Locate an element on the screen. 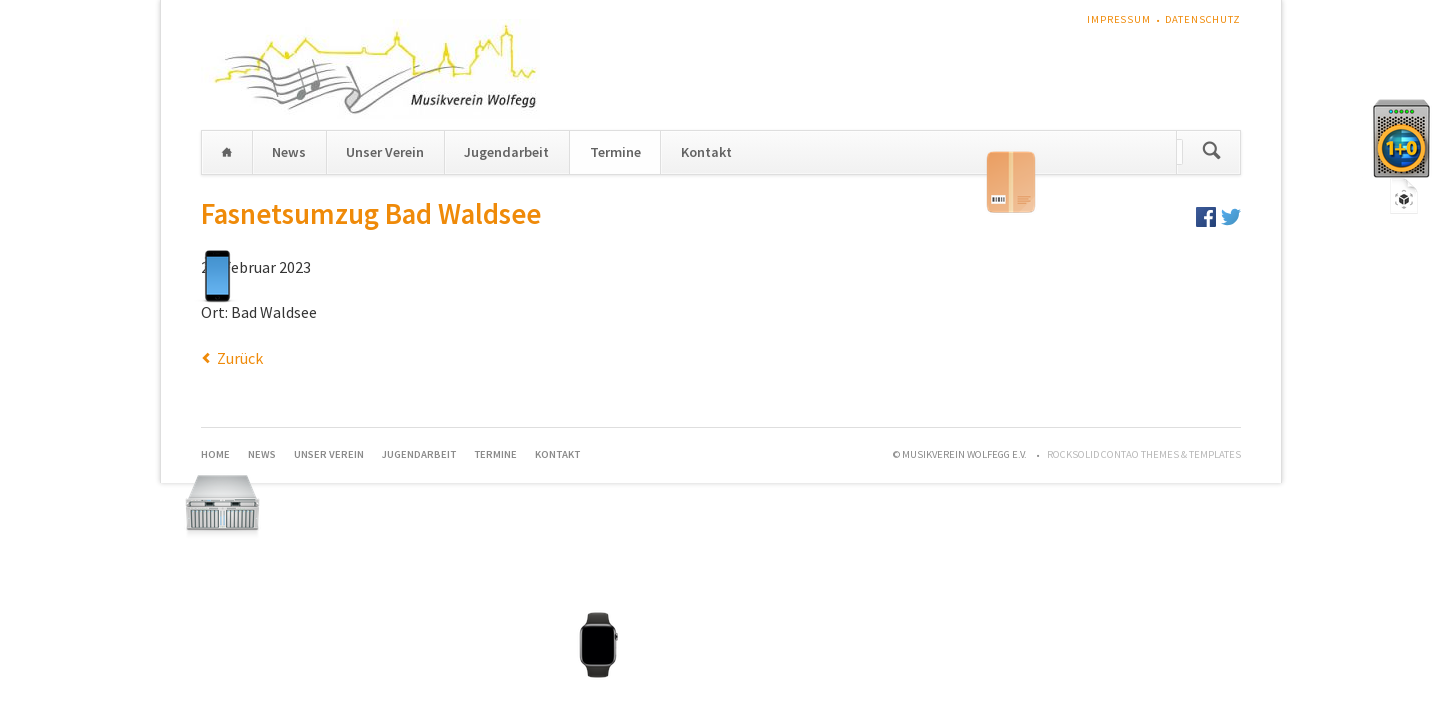 This screenshot has height=720, width=1442. indicates an xserve or rack server in network settings is located at coordinates (222, 500).